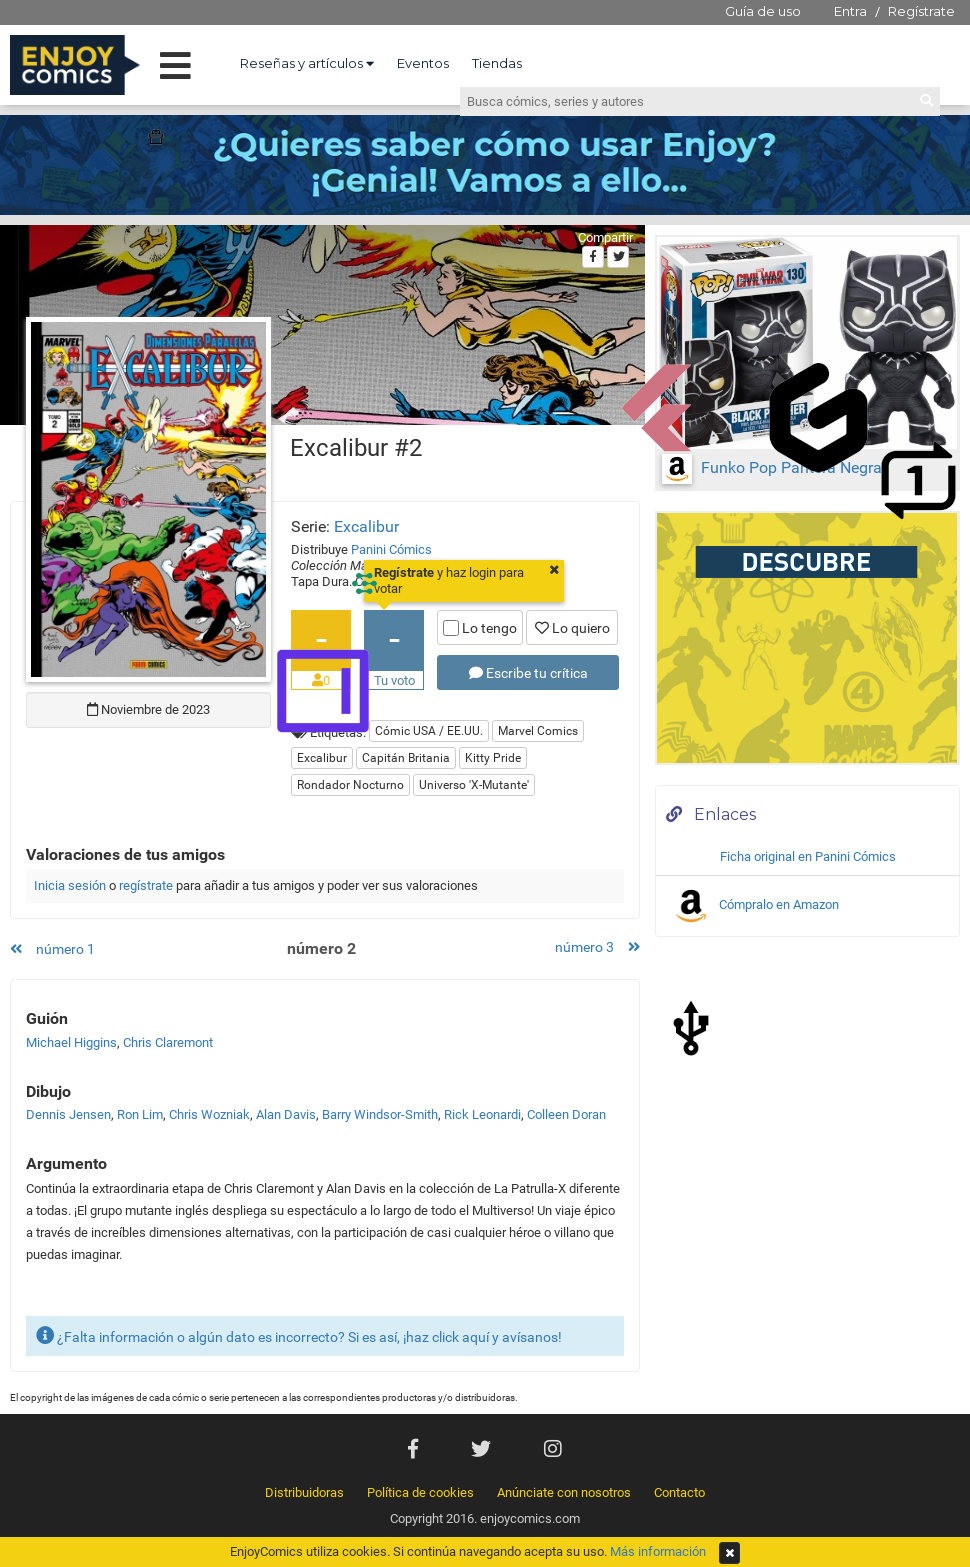 Image resolution: width=970 pixels, height=1567 pixels. What do you see at coordinates (364, 583) in the screenshot?
I see `open the Clarifai app or service` at bounding box center [364, 583].